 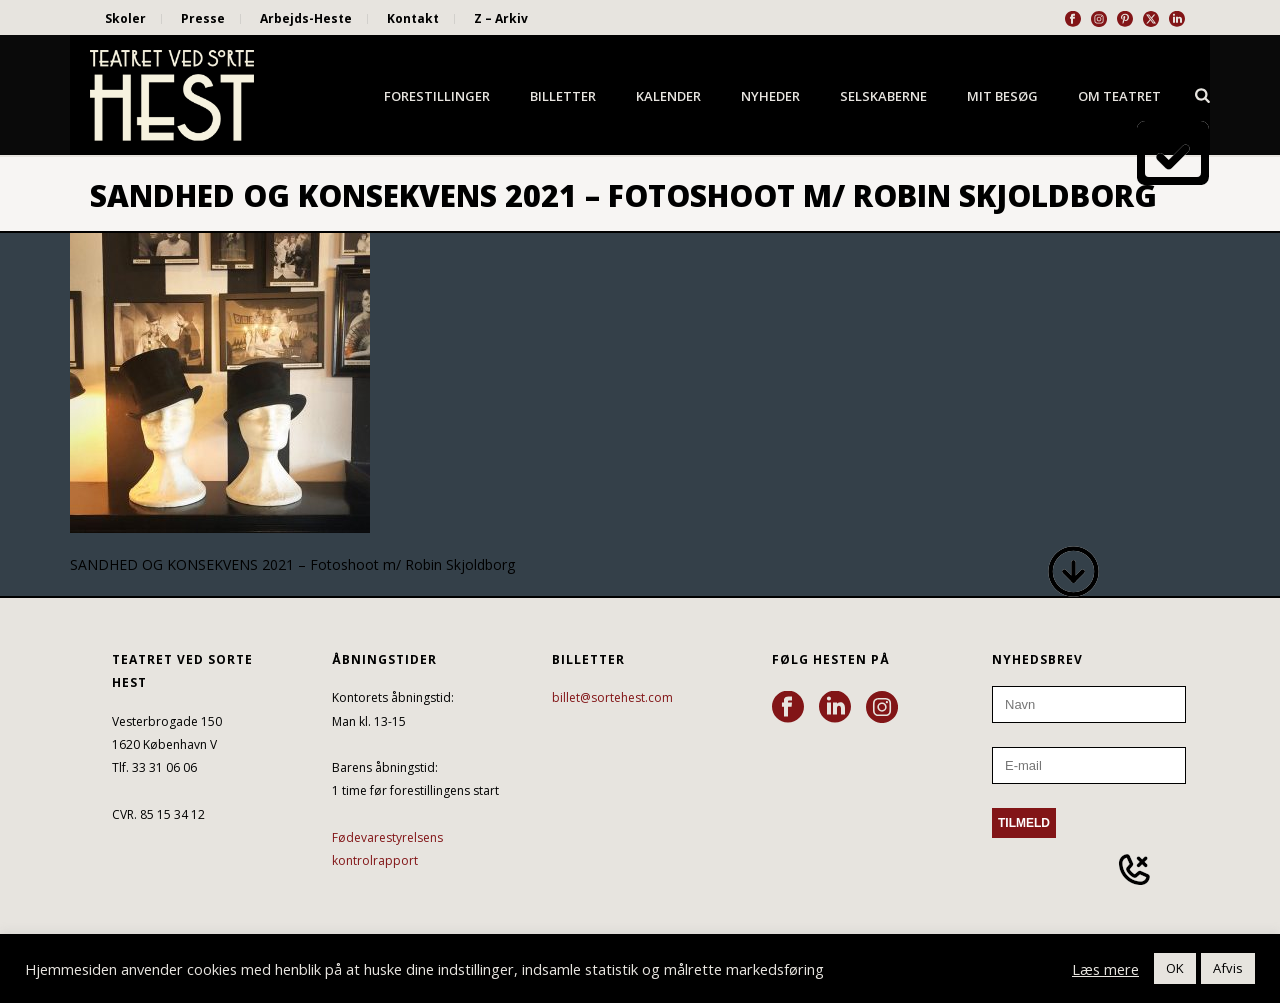 What do you see at coordinates (1173, 153) in the screenshot?
I see `domain verification complete` at bounding box center [1173, 153].